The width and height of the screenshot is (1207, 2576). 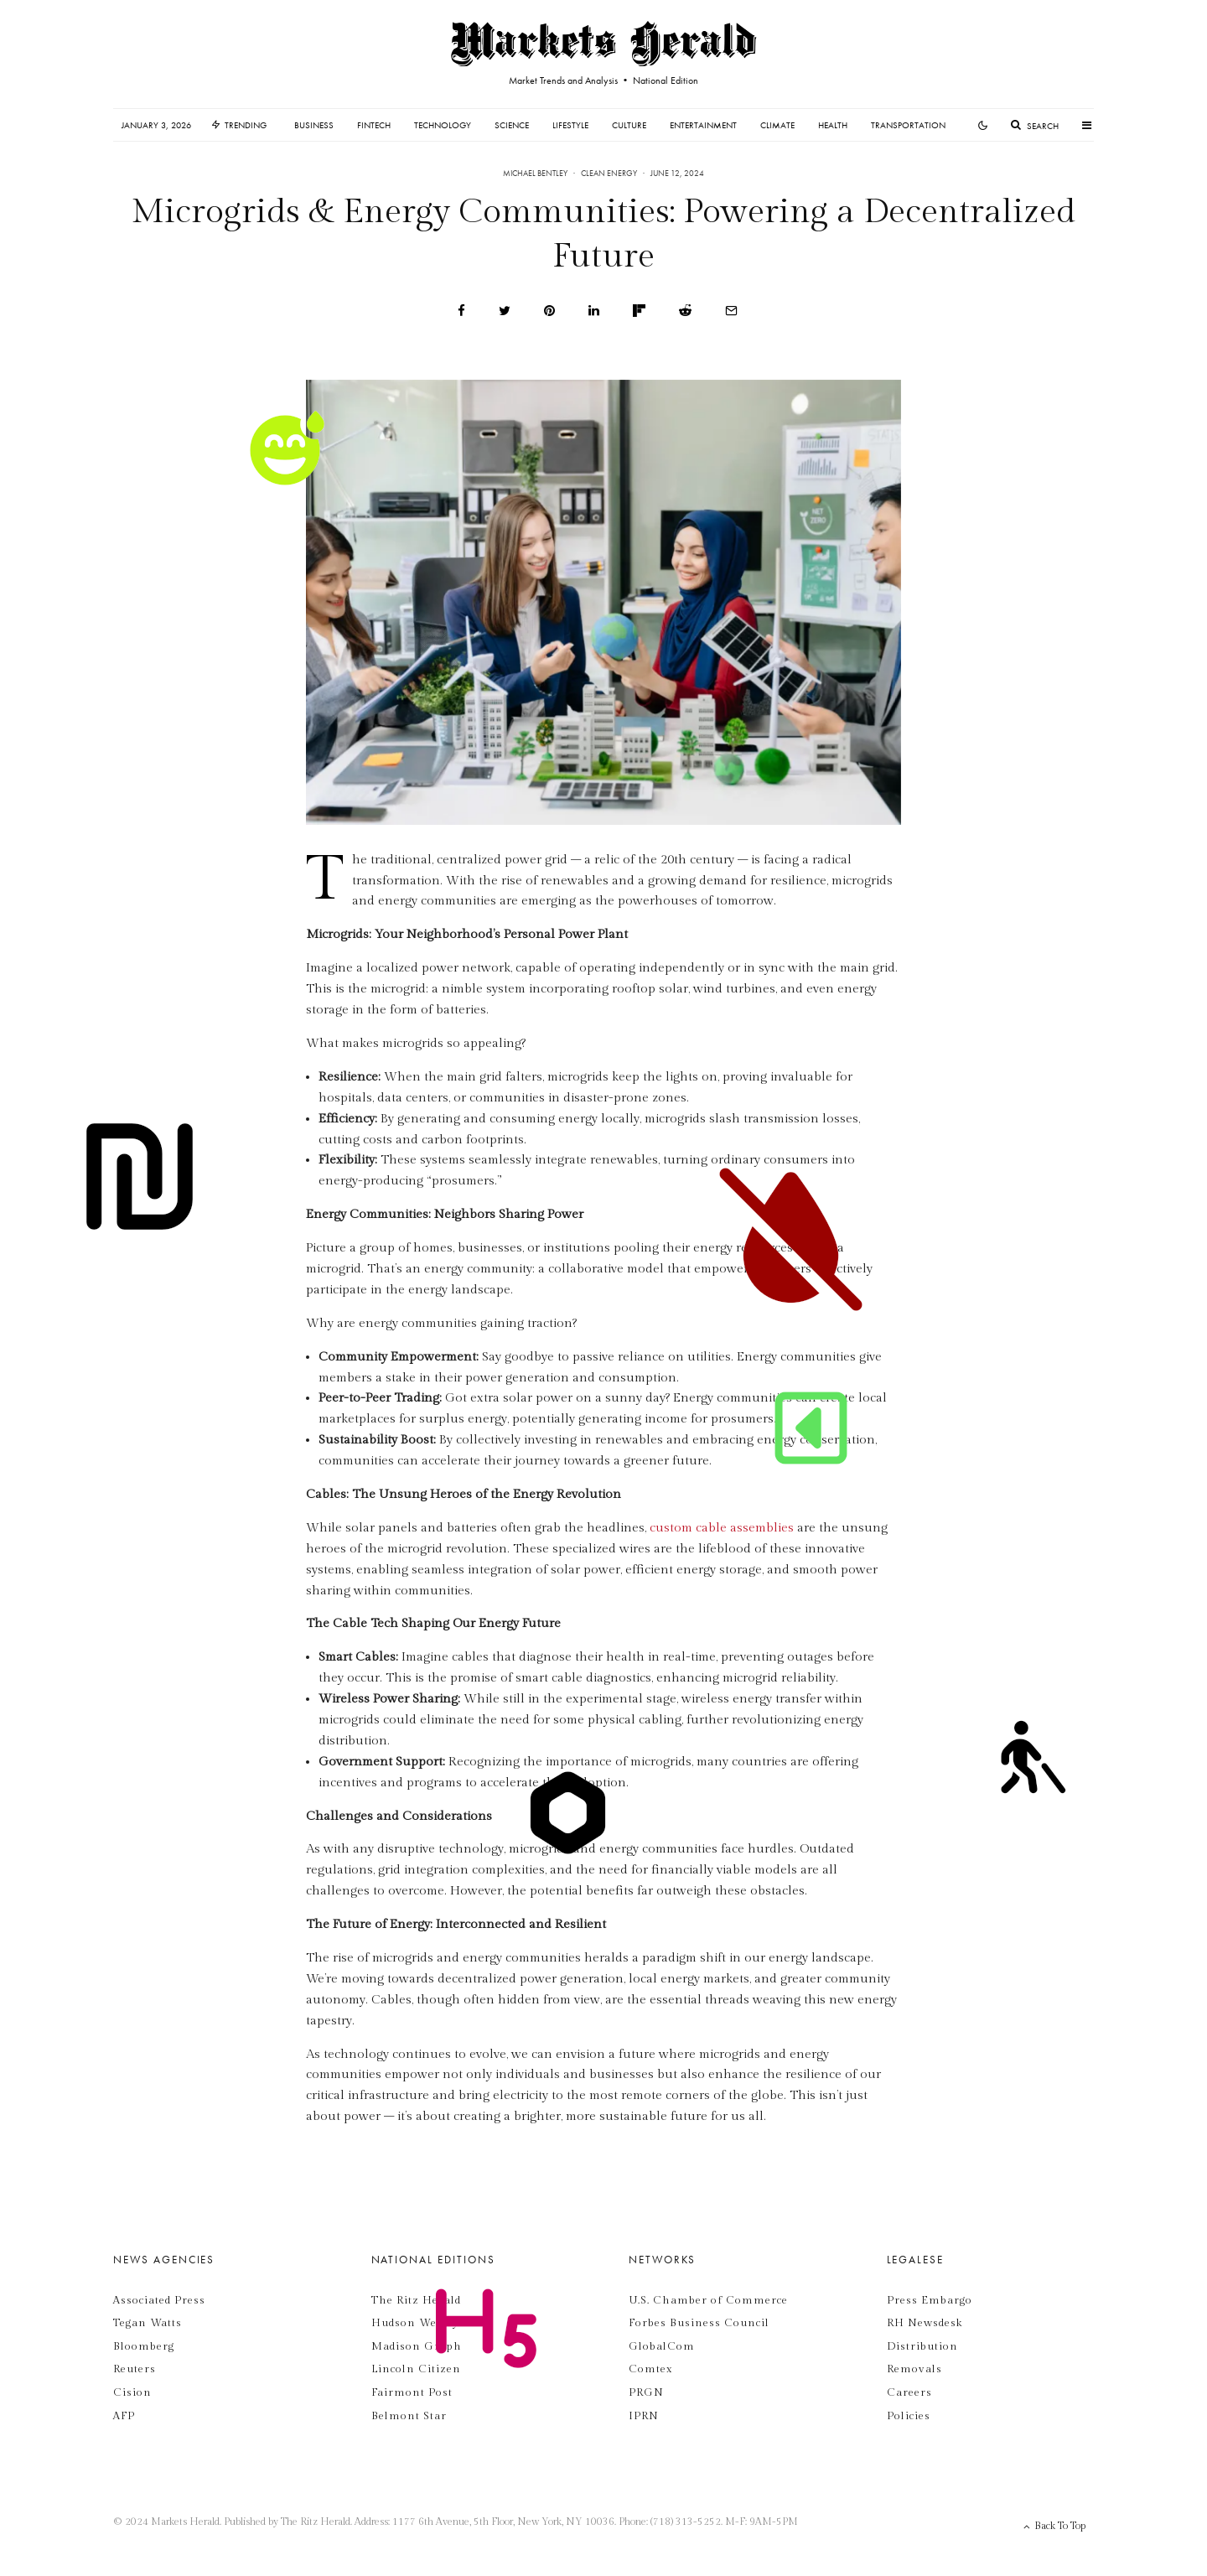 I want to click on format text as heading level 5, so click(x=480, y=2326).